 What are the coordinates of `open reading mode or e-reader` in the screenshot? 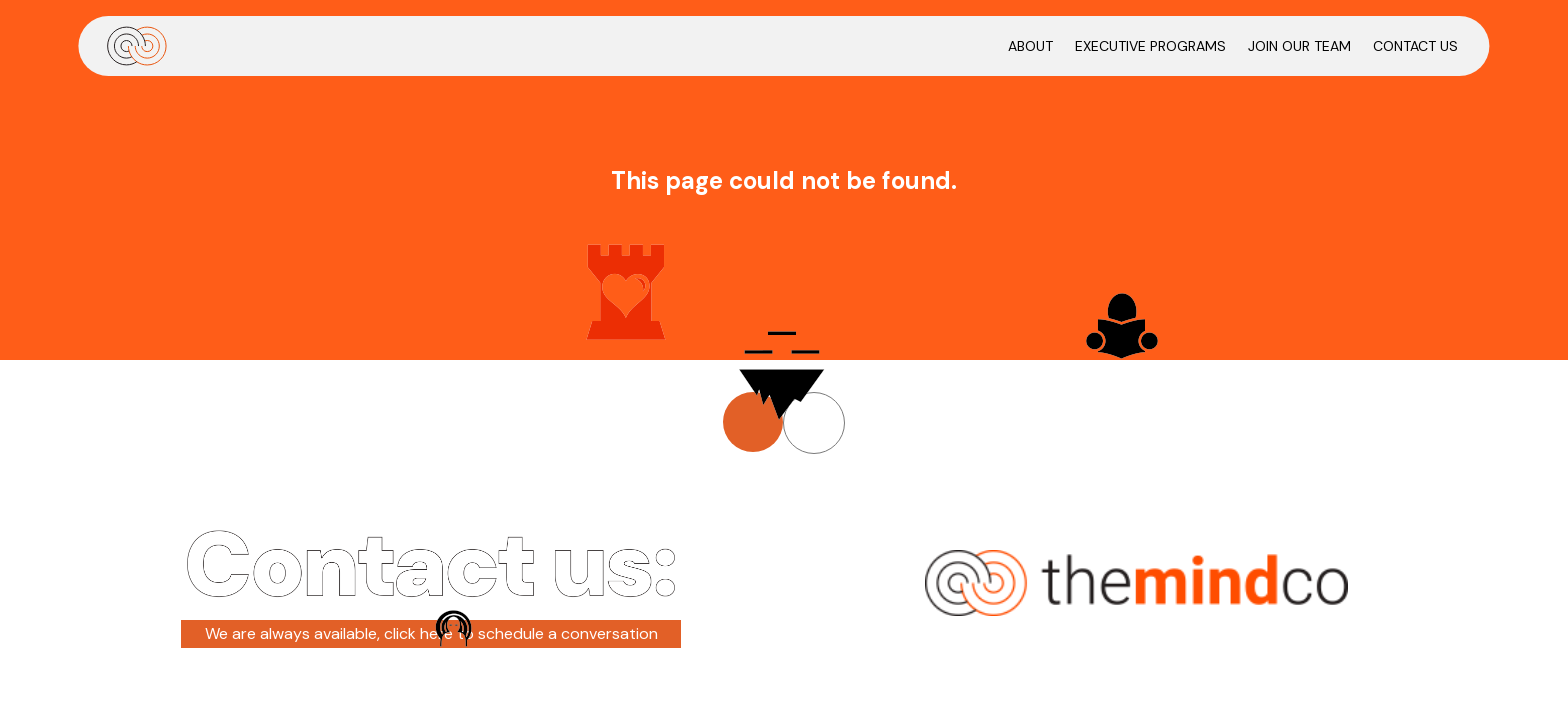 It's located at (1122, 326).